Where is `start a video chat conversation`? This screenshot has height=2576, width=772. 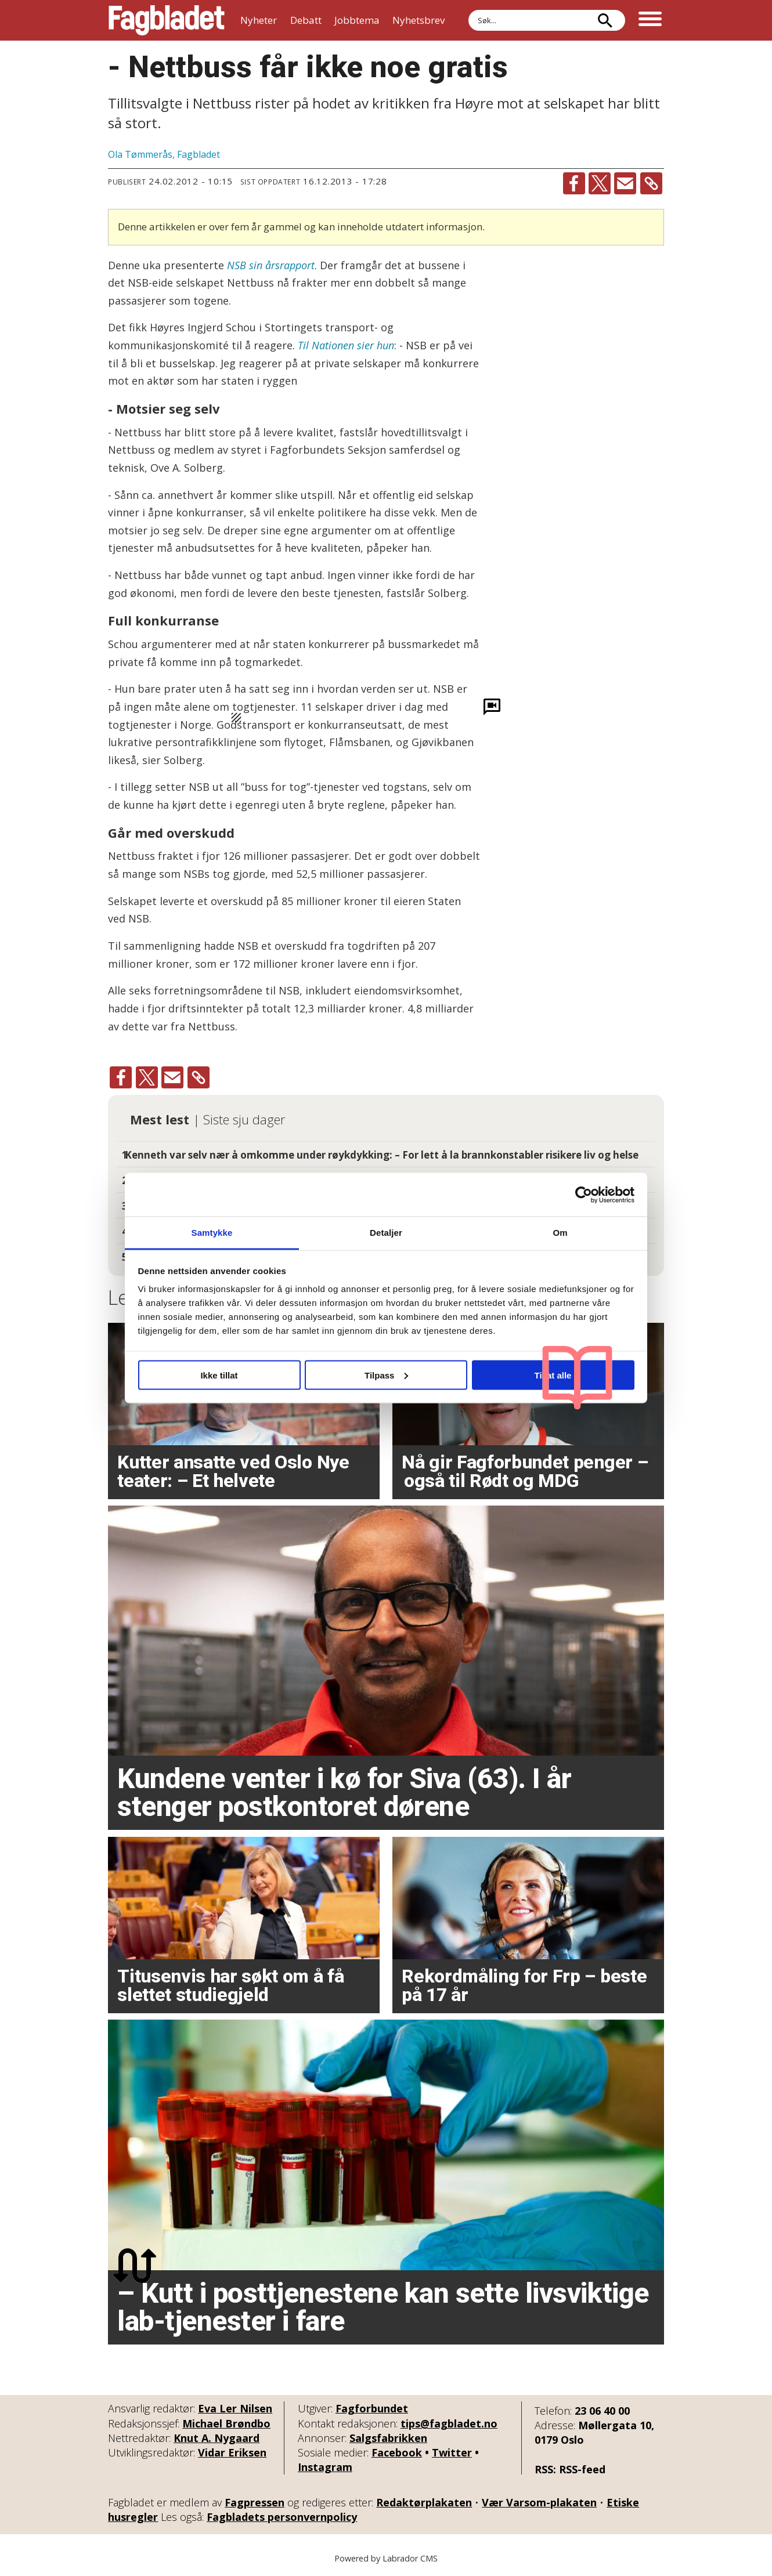
start a video chat conversation is located at coordinates (492, 707).